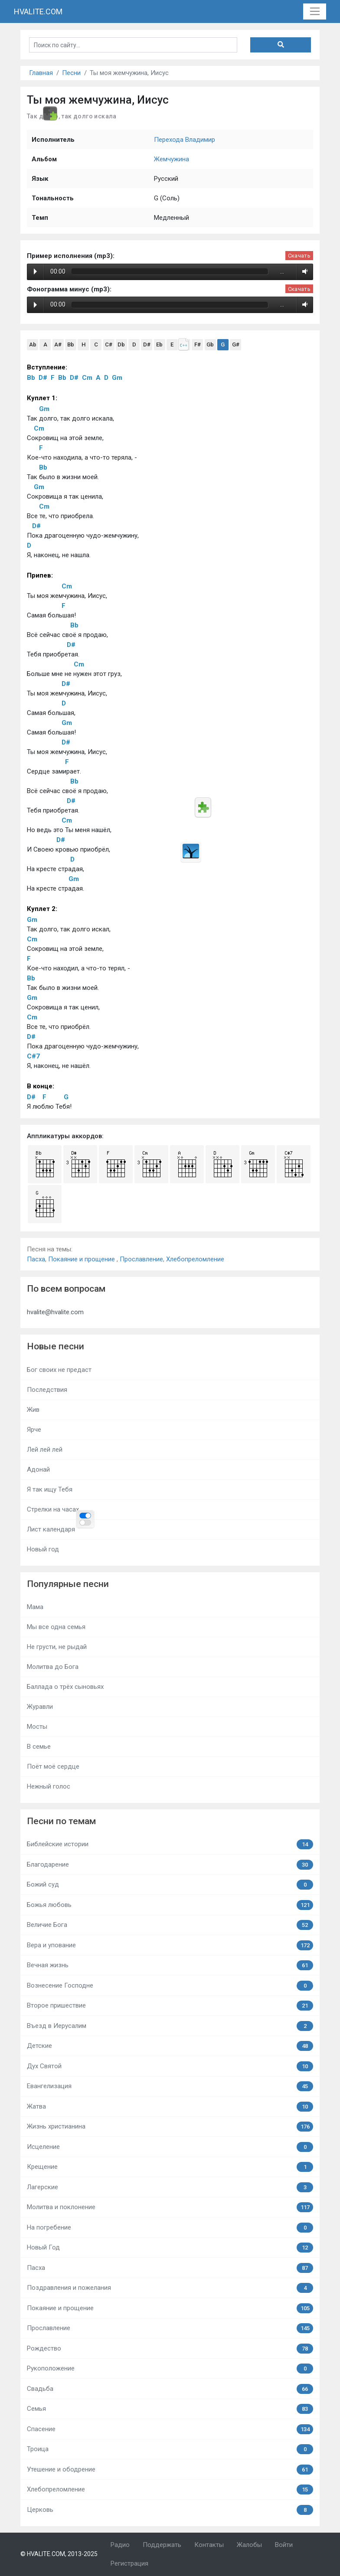 This screenshot has height=2576, width=340. Describe the element at coordinates (191, 852) in the screenshot. I see `open shotwell photo manager` at that location.